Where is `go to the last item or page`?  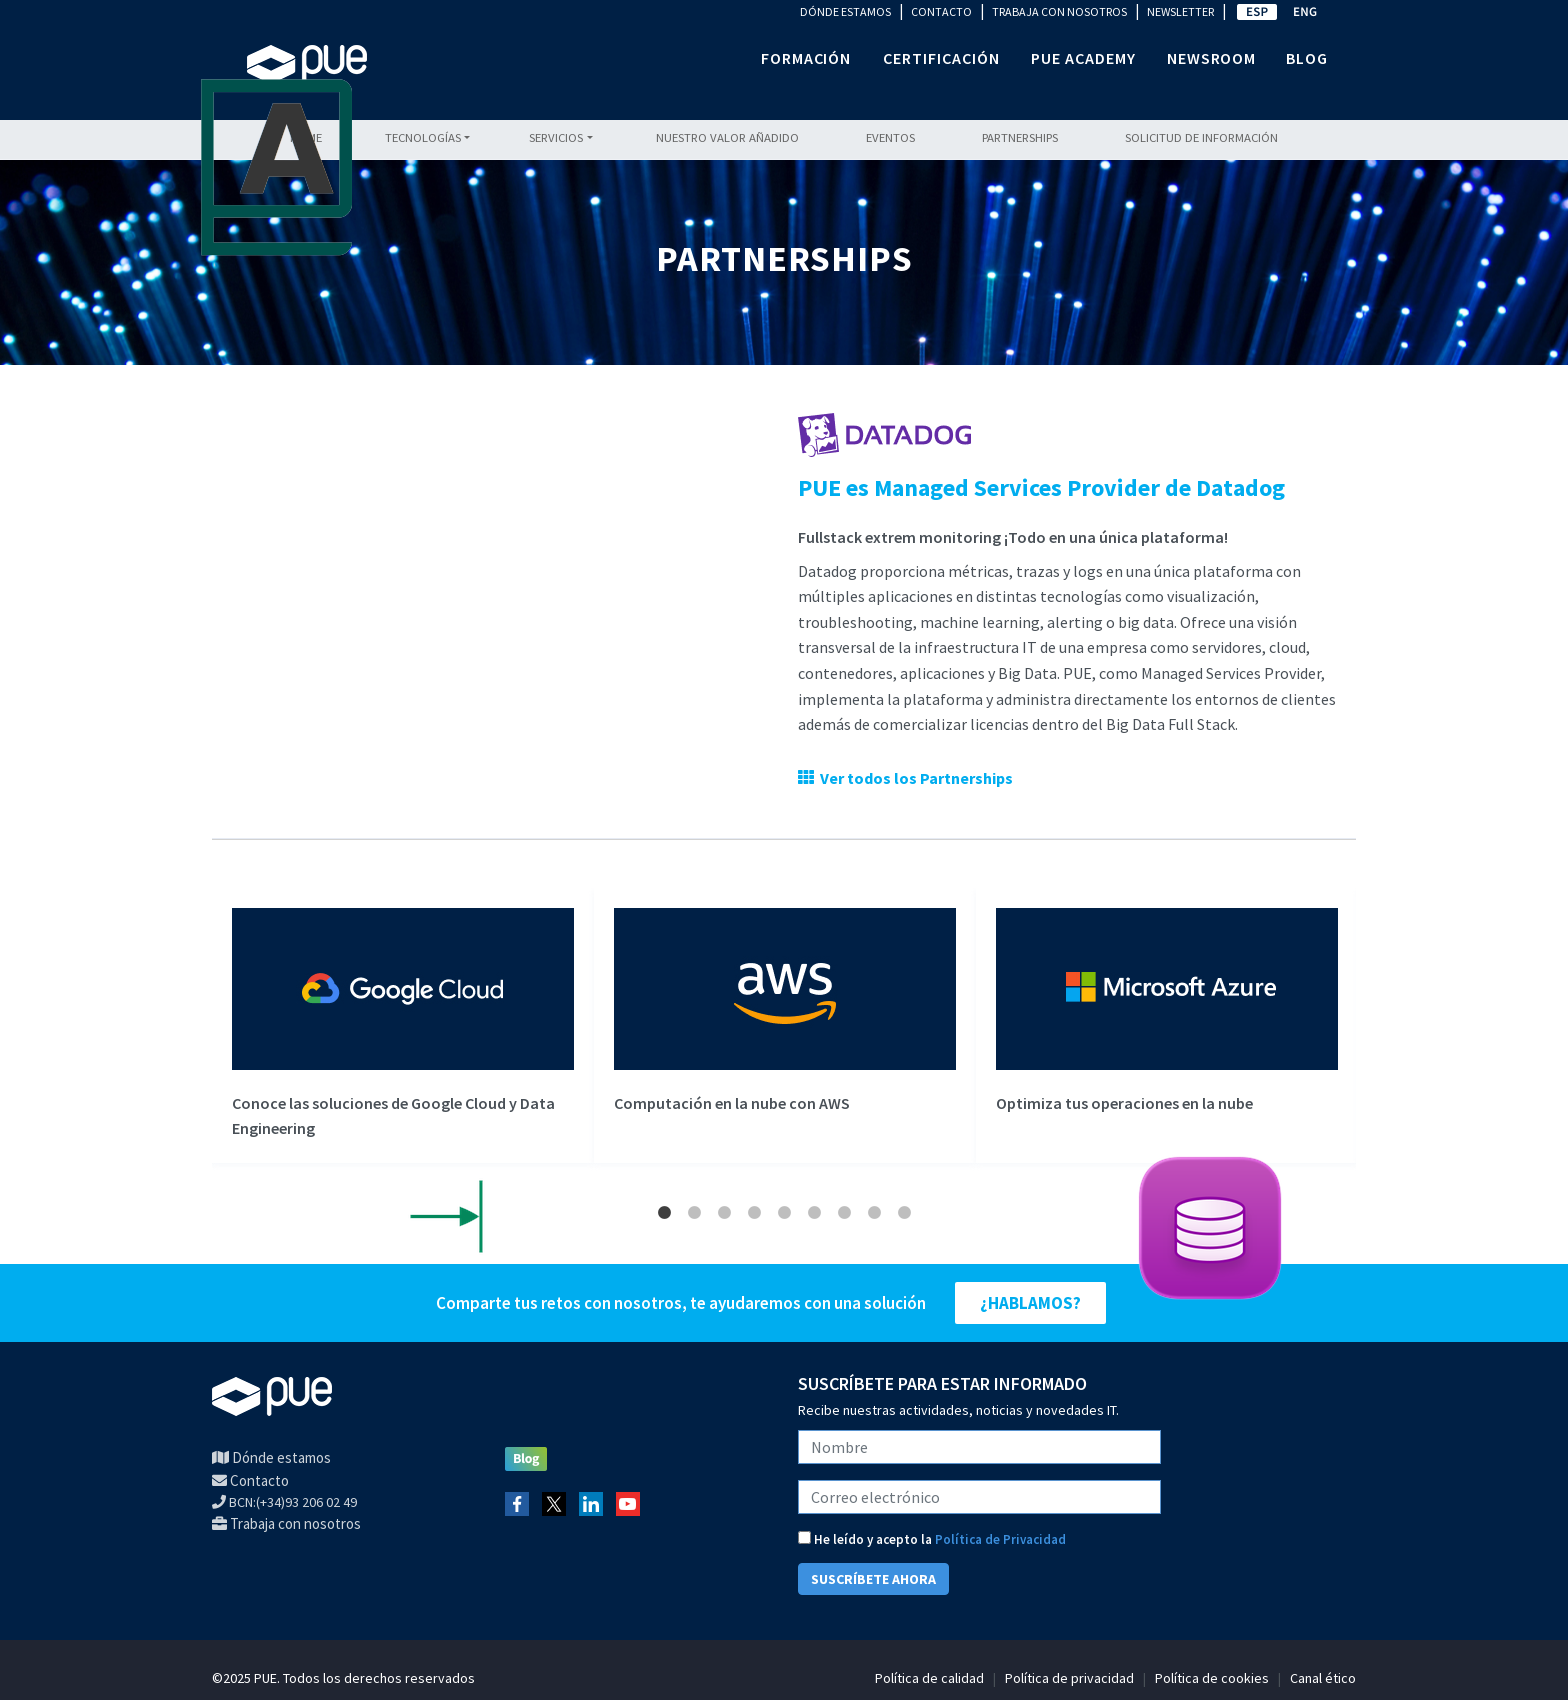 go to the last item or page is located at coordinates (446, 1216).